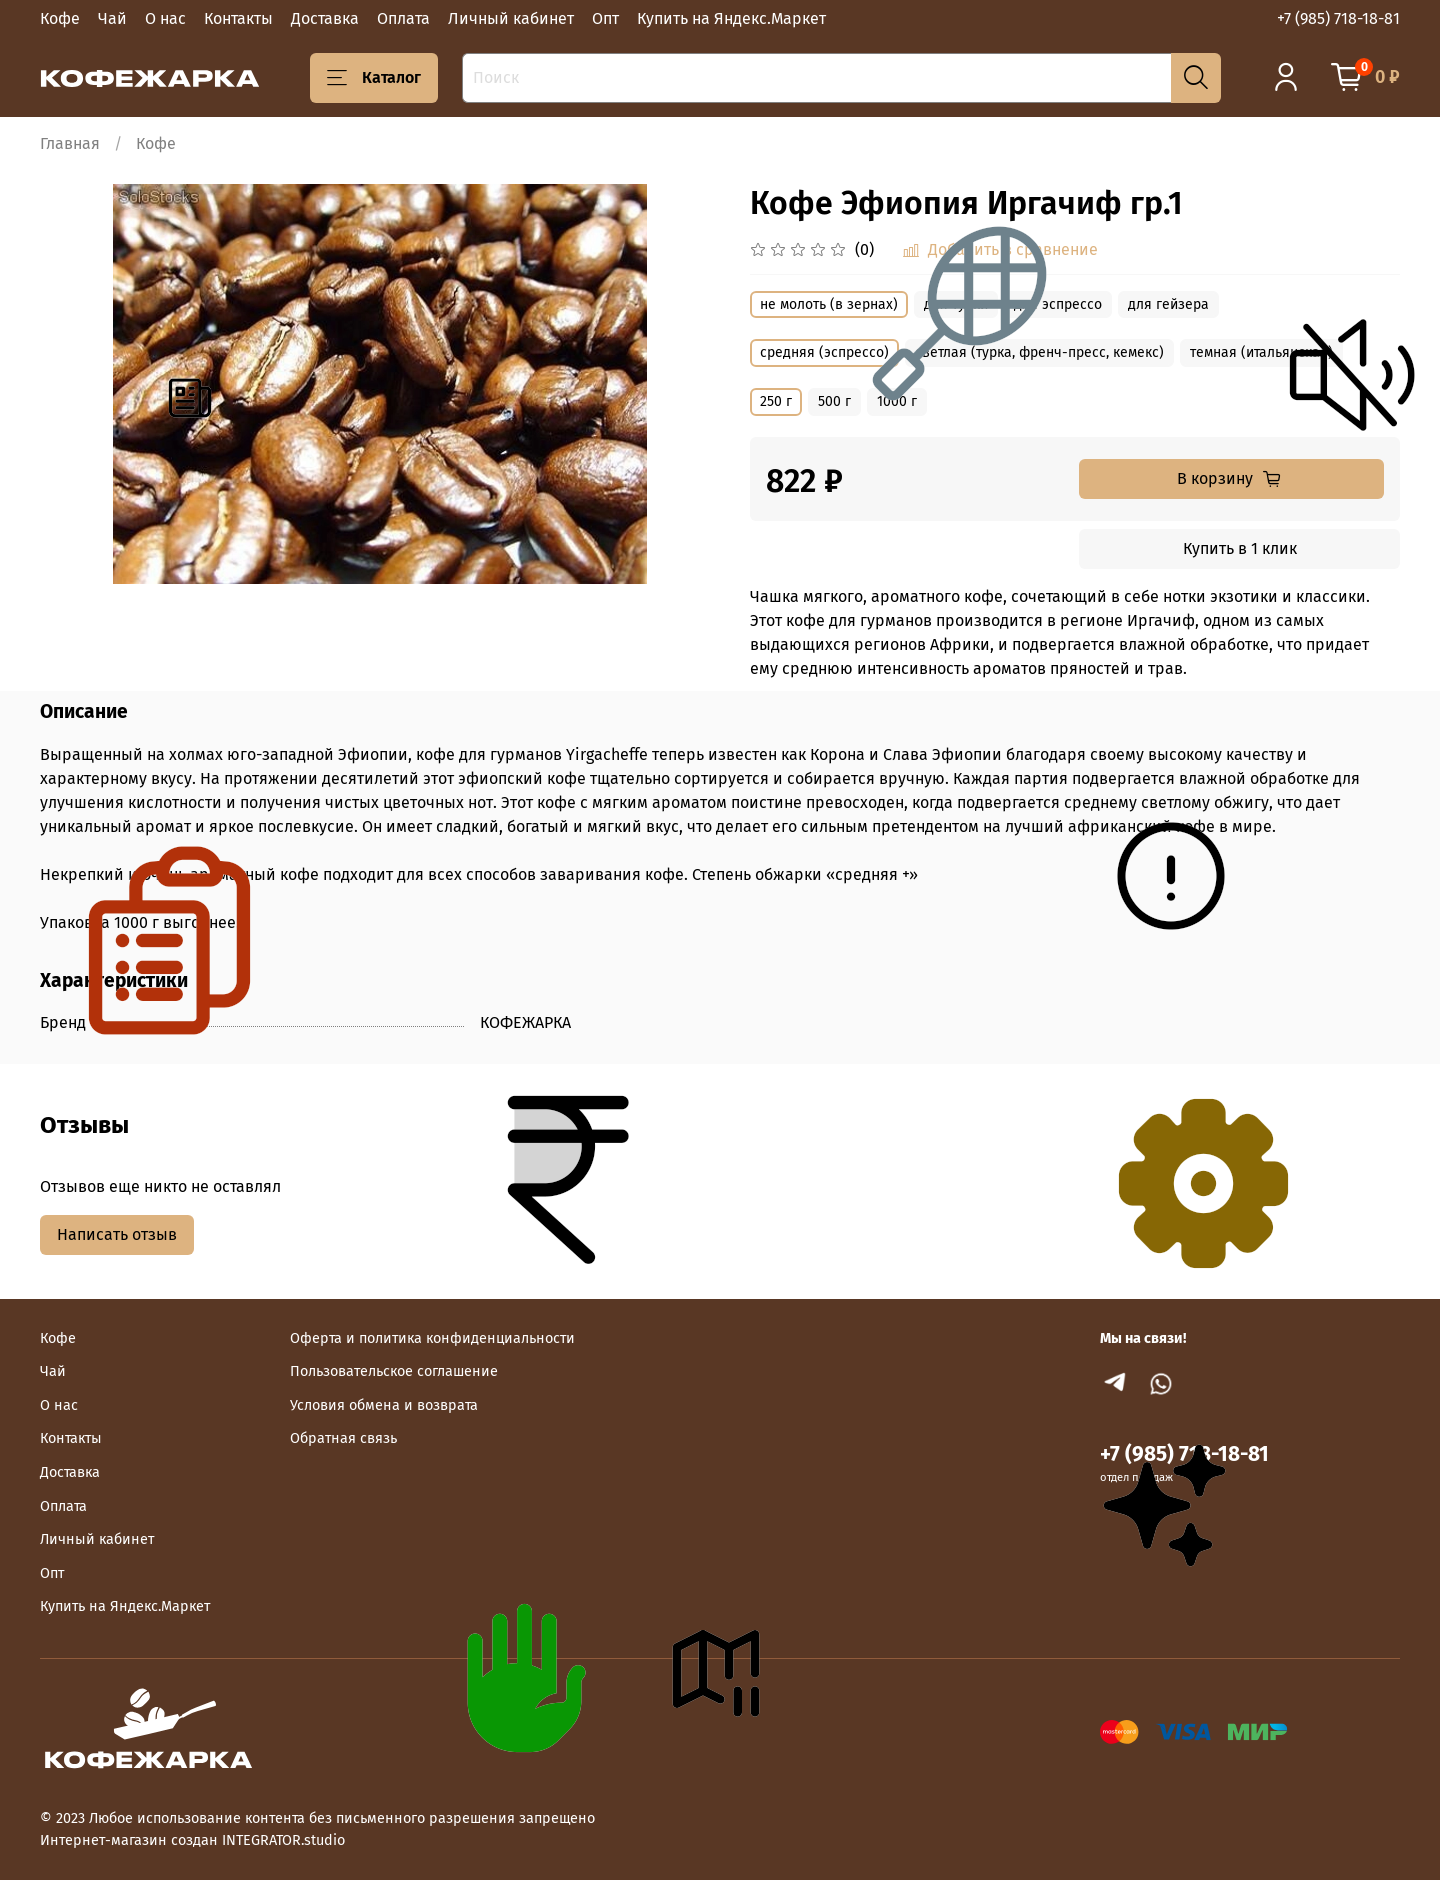 Image resolution: width=1440 pixels, height=1880 pixels. Describe the element at coordinates (716, 1669) in the screenshot. I see `pause map navigation or tracking` at that location.